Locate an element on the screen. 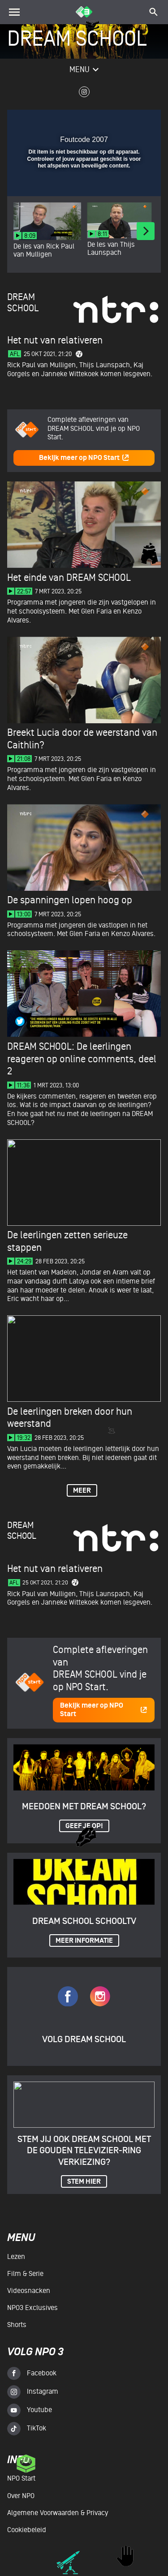  access beach or sandbox game mode is located at coordinates (149, 553).